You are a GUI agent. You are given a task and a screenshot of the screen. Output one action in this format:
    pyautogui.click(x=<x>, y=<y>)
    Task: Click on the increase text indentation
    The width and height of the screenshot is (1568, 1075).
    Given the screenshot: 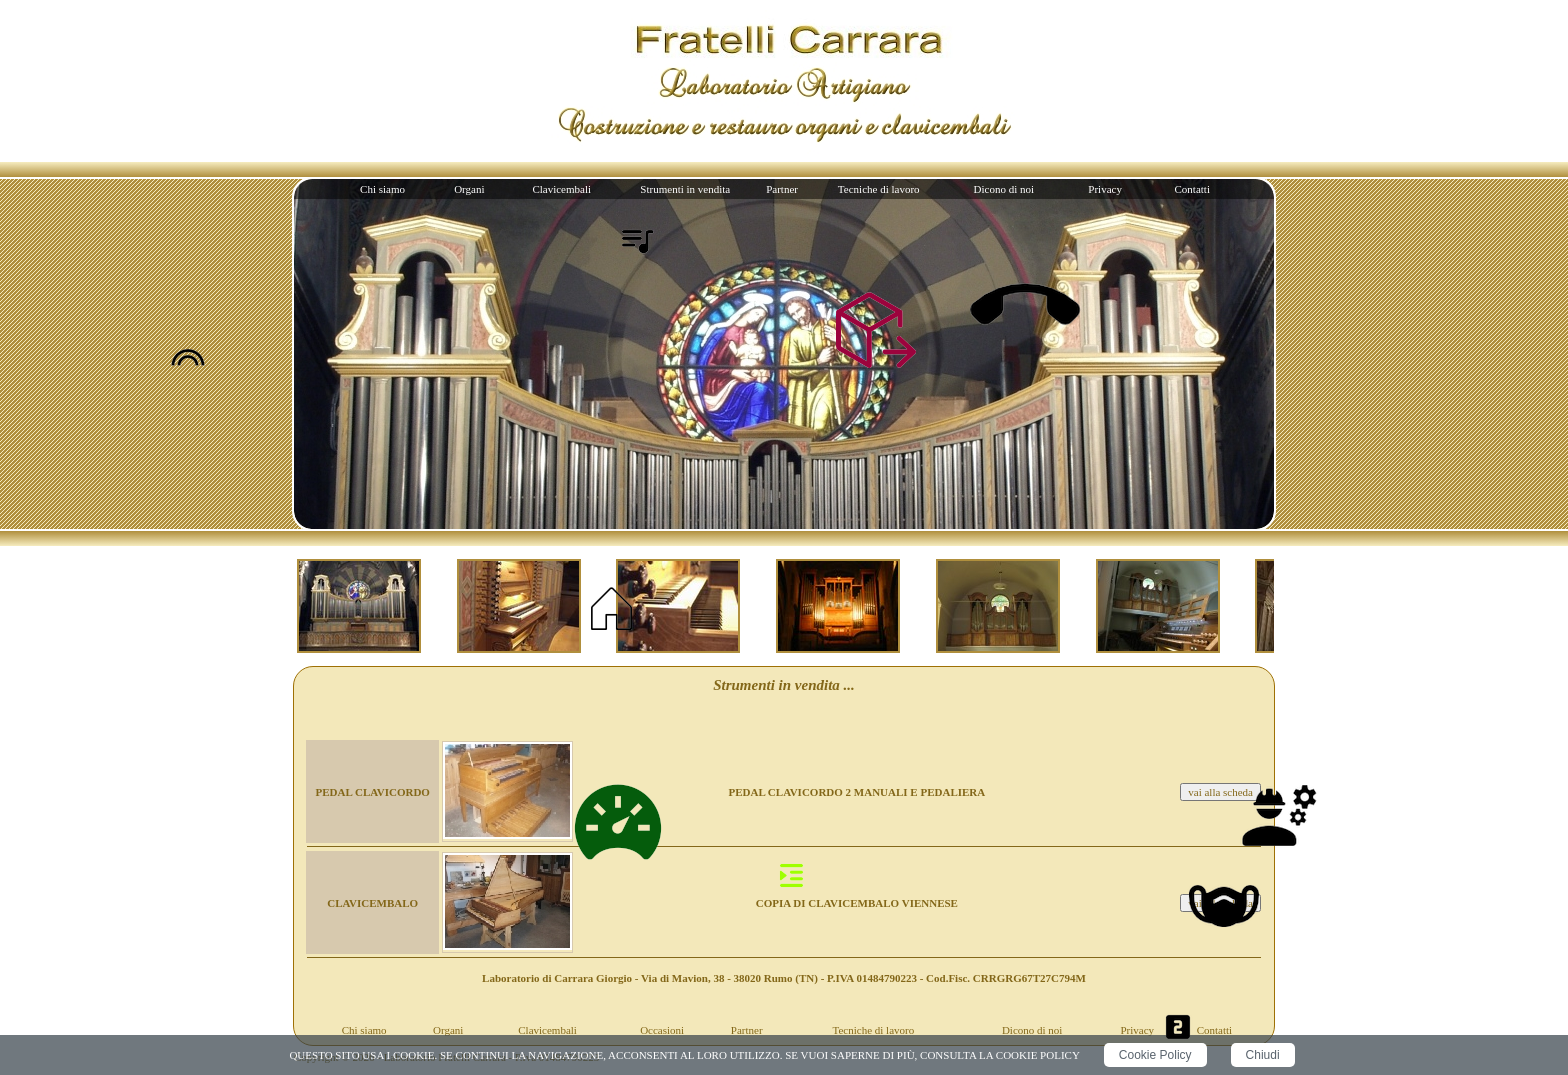 What is the action you would take?
    pyautogui.click(x=791, y=875)
    